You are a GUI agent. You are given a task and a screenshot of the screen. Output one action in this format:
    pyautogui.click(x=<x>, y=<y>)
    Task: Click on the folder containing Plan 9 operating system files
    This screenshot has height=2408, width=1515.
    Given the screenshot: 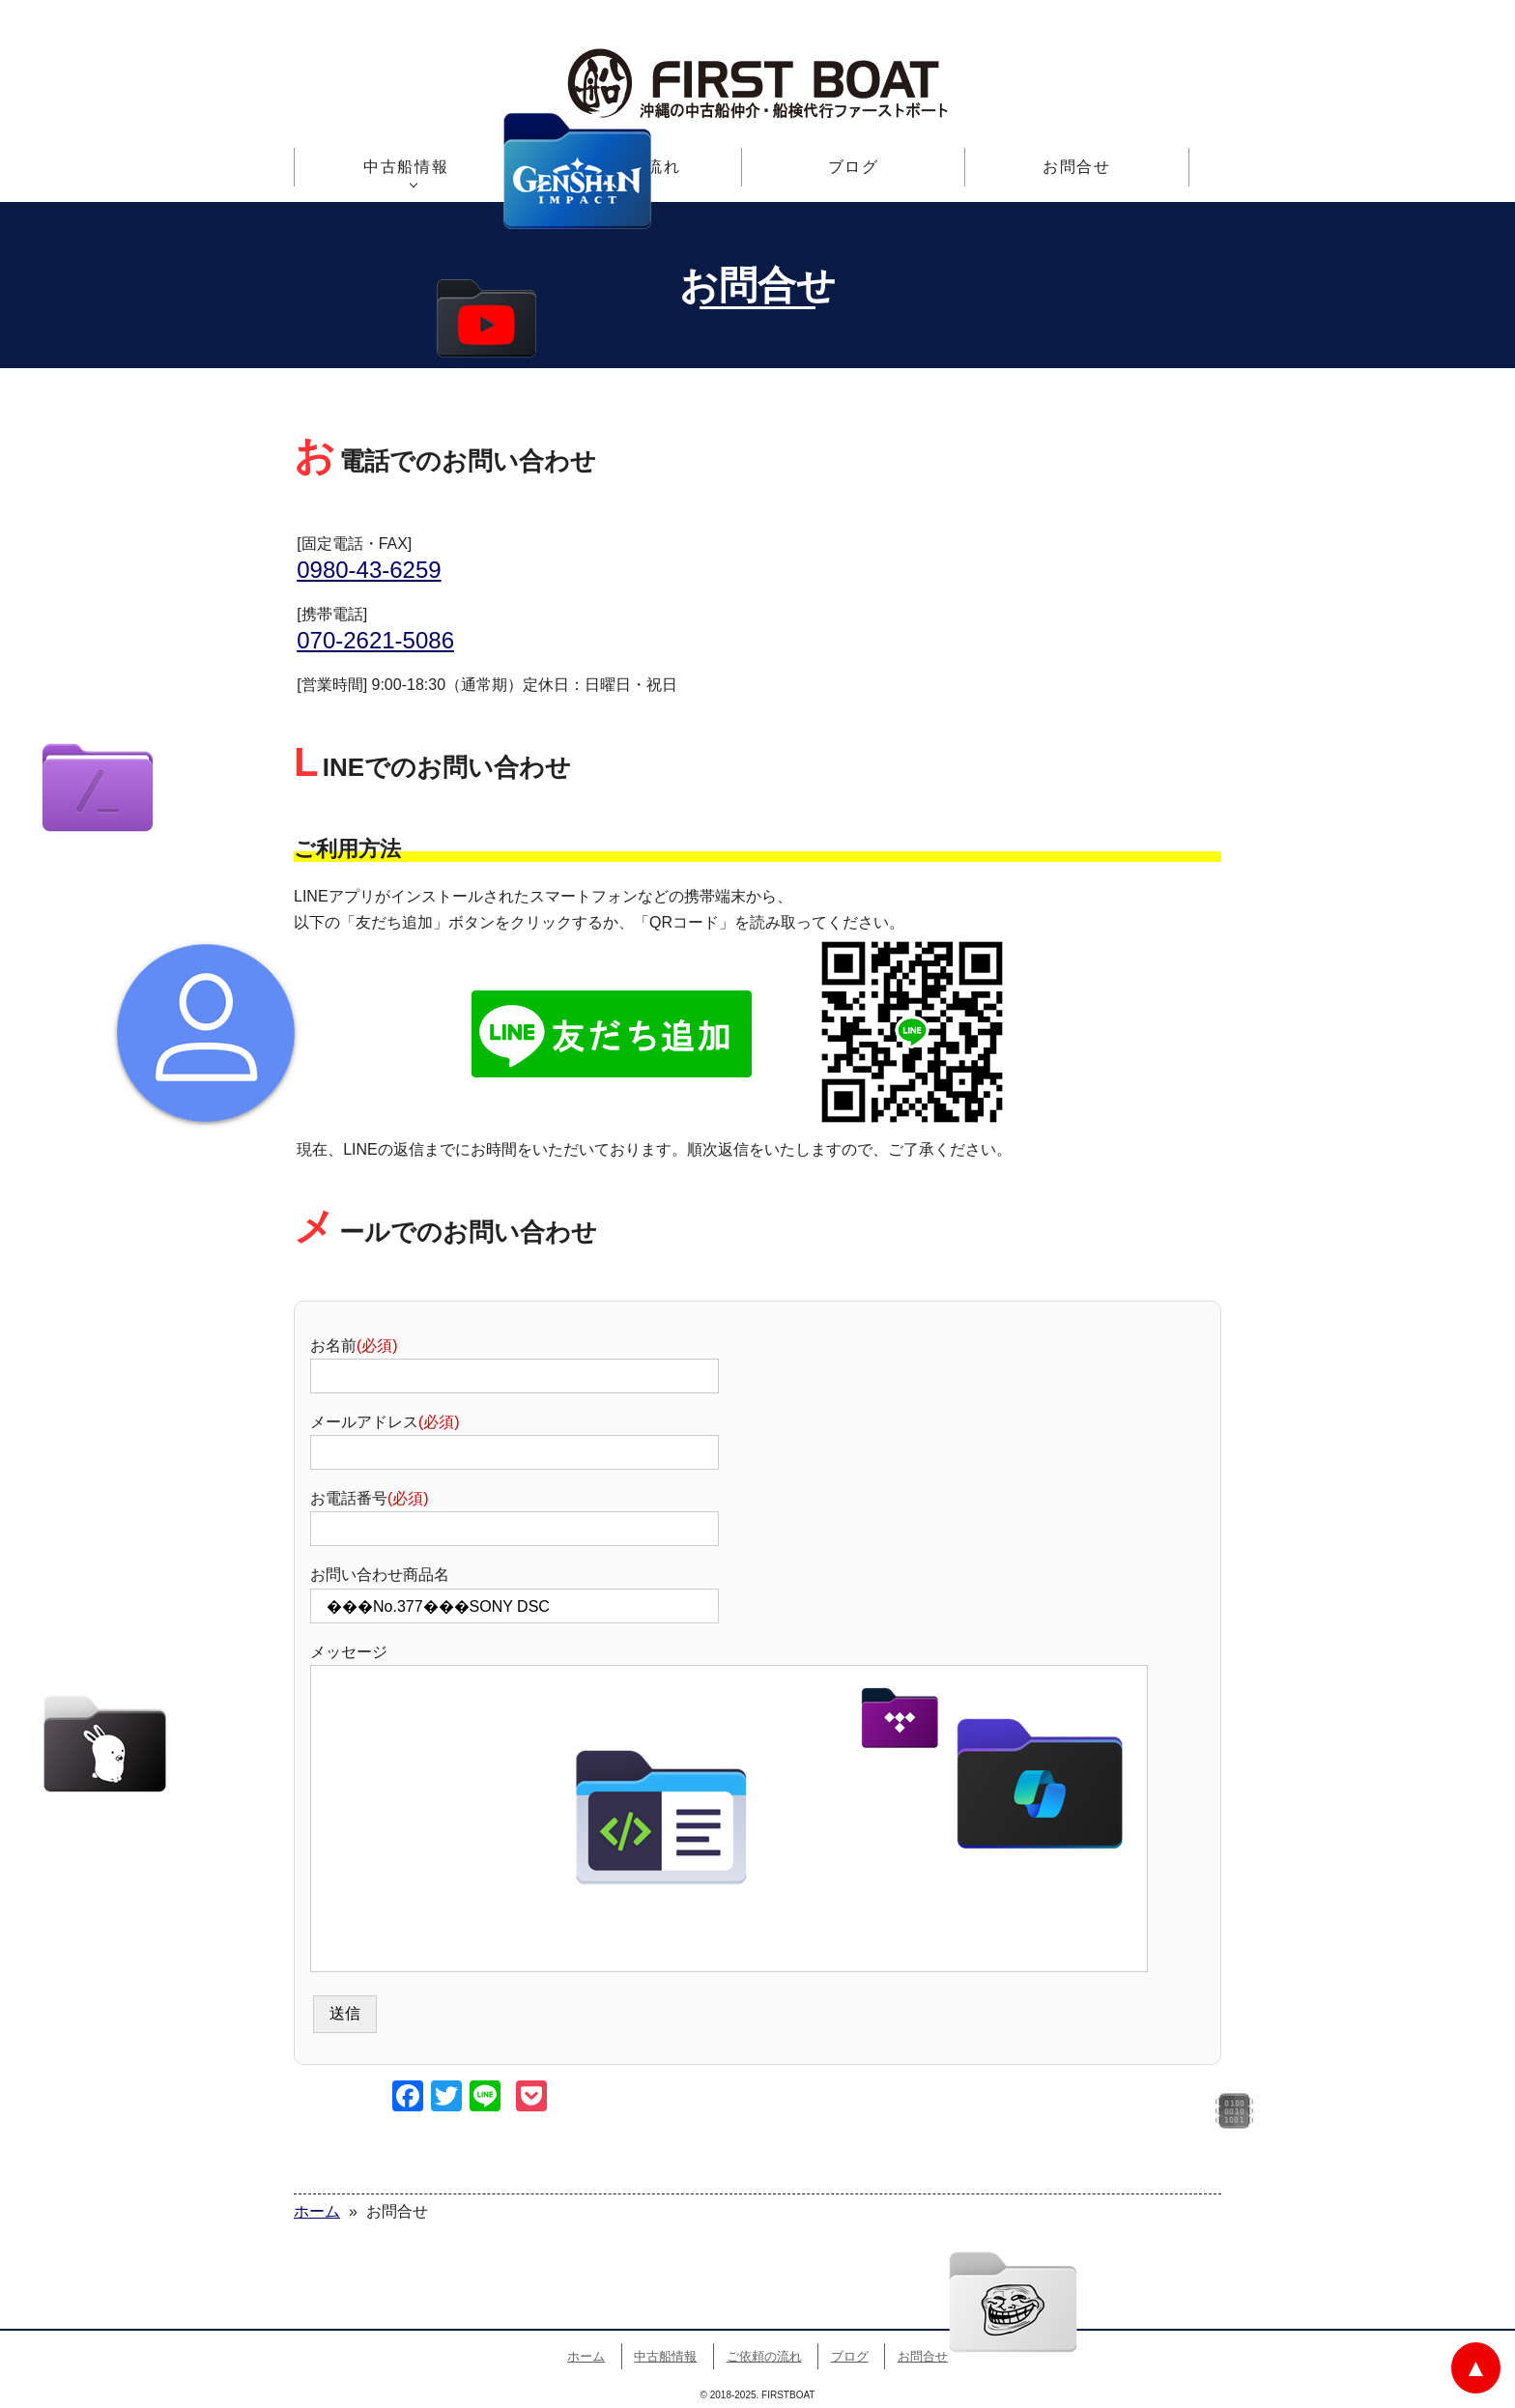 What is the action you would take?
    pyautogui.click(x=104, y=1747)
    